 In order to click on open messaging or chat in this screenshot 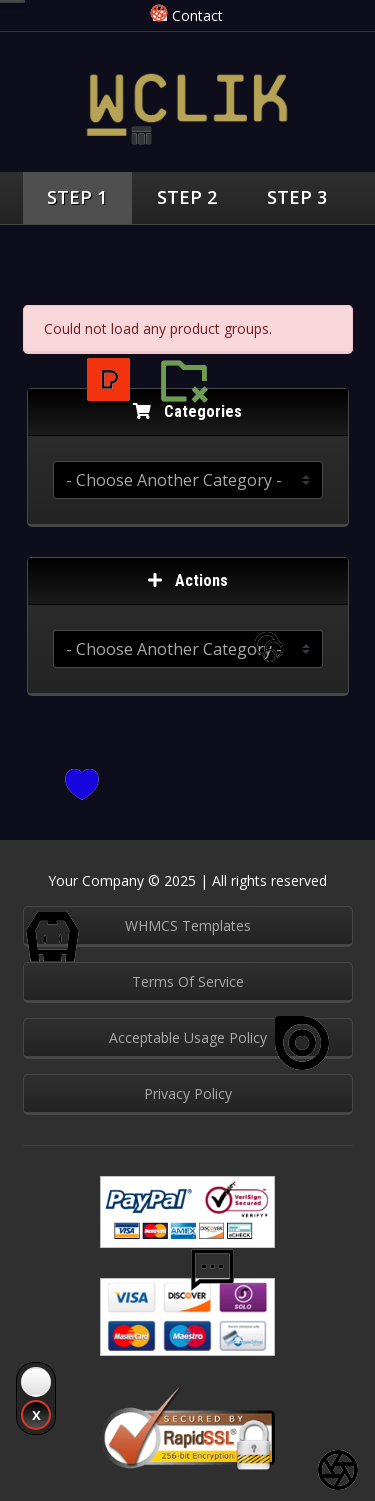, I will do `click(212, 1268)`.